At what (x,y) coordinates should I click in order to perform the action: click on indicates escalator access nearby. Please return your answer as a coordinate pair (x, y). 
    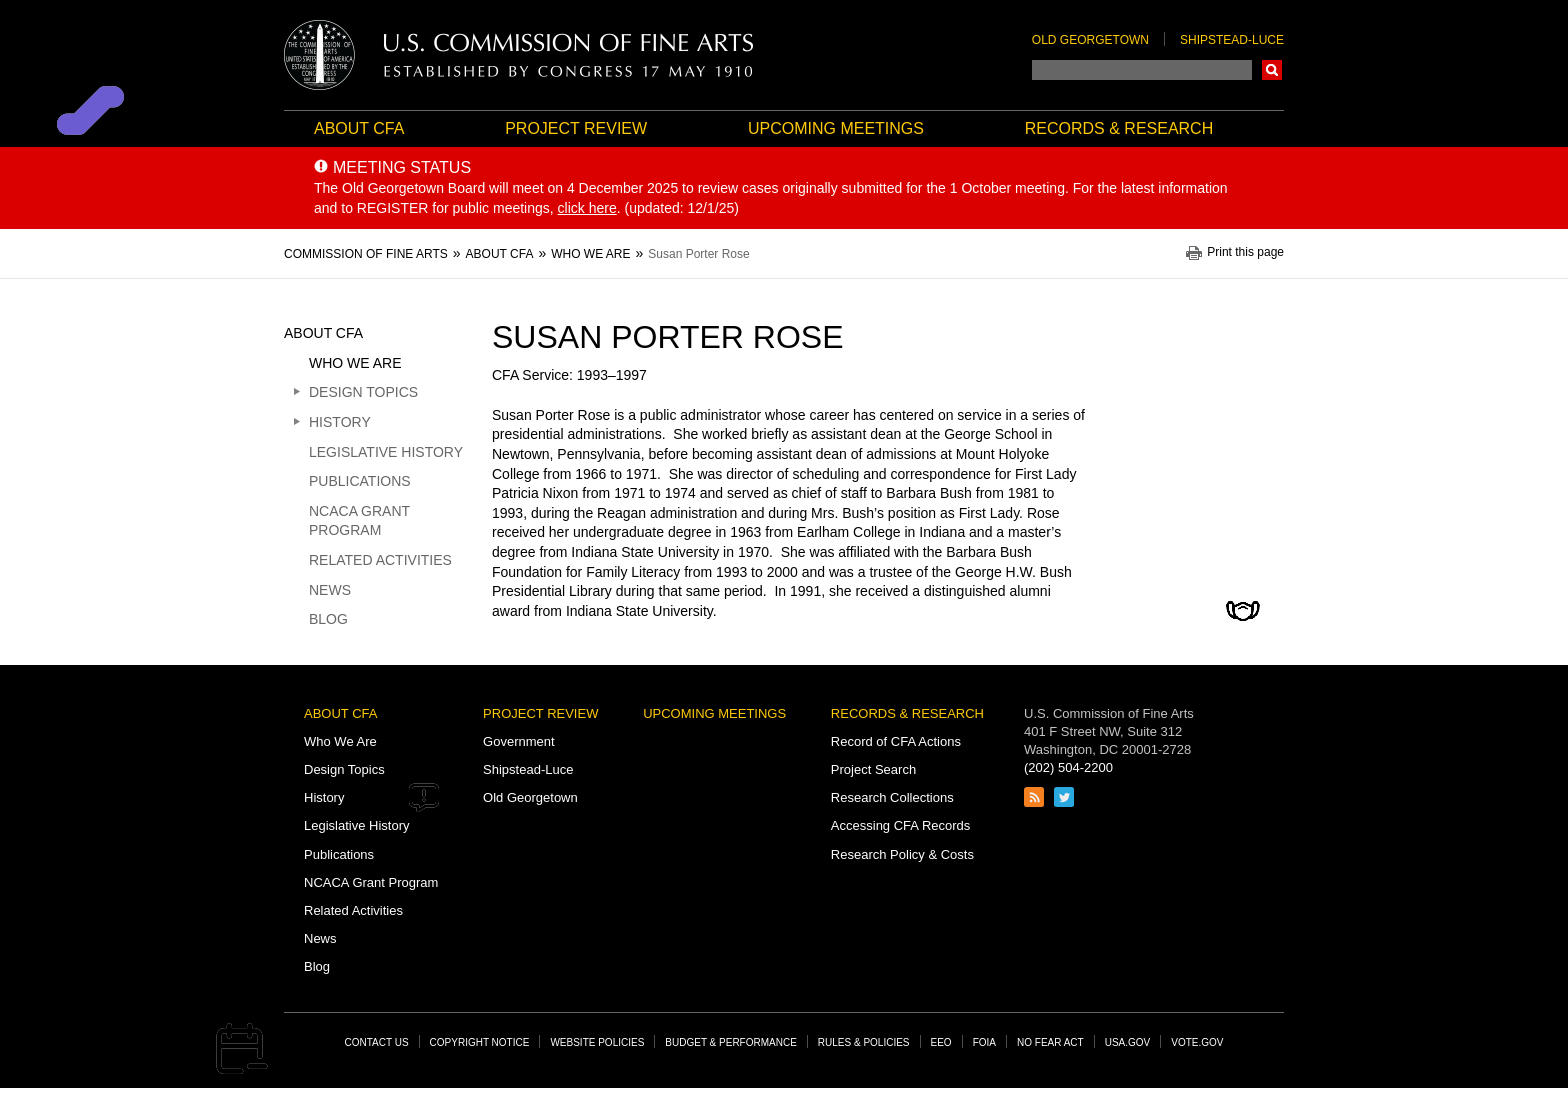
    Looking at the image, I should click on (90, 110).